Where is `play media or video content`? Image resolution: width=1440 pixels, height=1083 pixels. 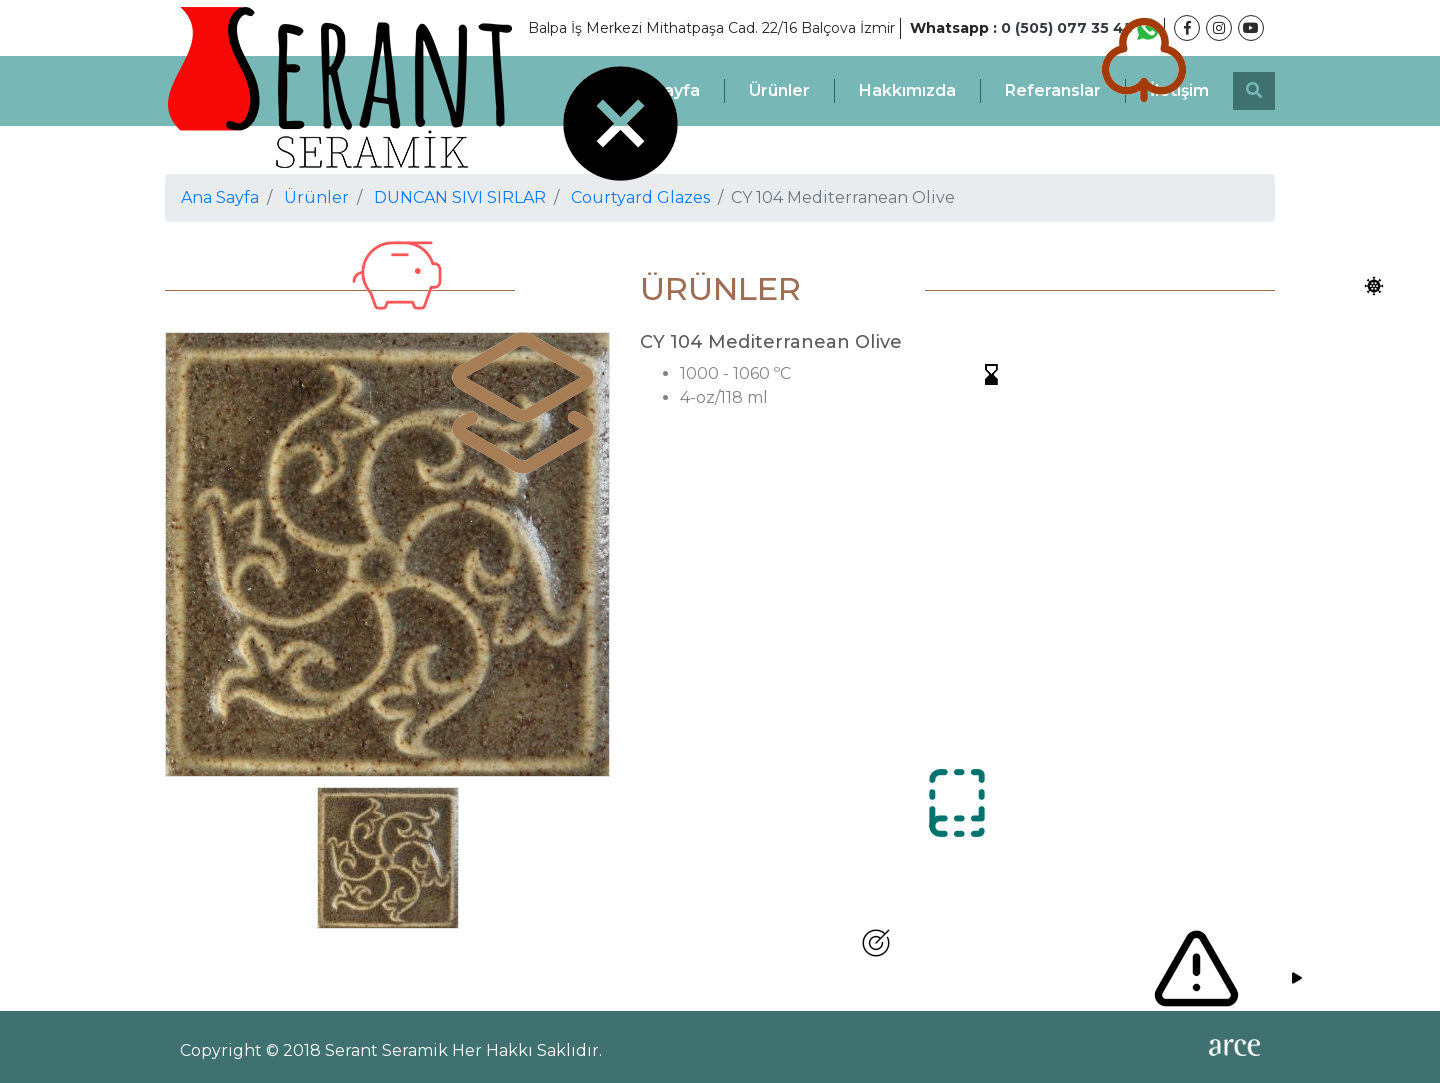
play media or video content is located at coordinates (1297, 978).